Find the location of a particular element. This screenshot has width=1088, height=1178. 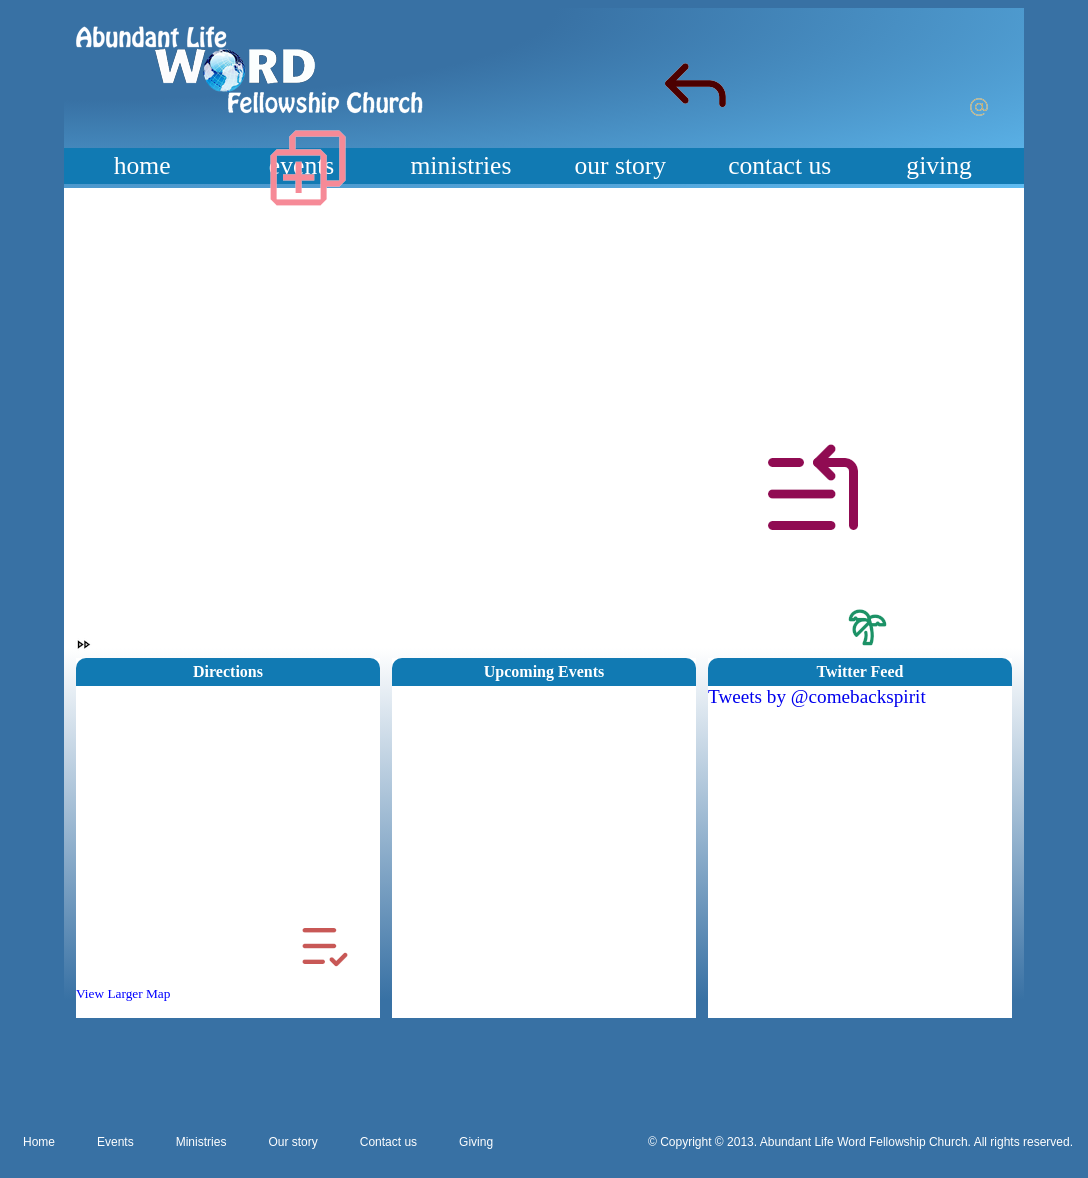

enter or view email address is located at coordinates (979, 107).